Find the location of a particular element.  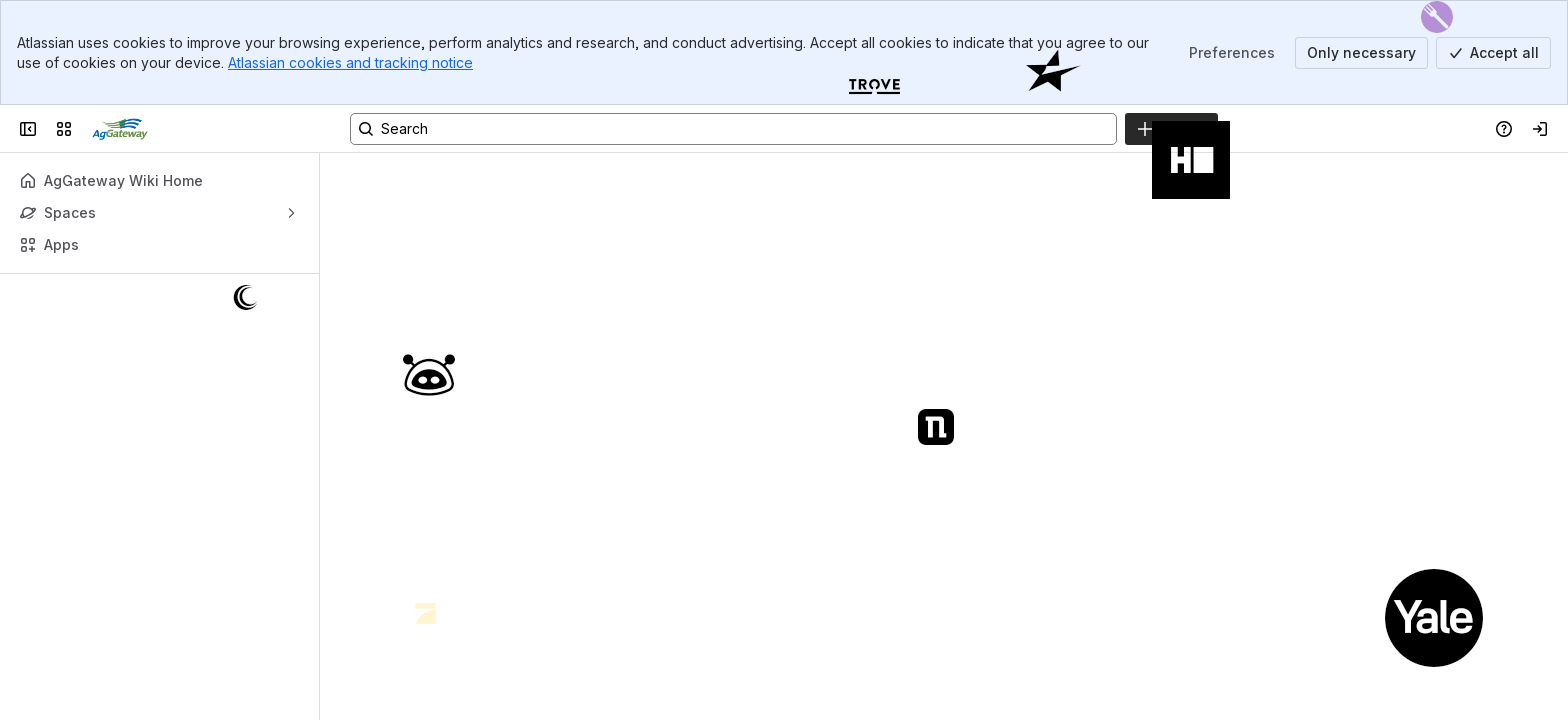

visit Greasy Fork website is located at coordinates (1437, 17).